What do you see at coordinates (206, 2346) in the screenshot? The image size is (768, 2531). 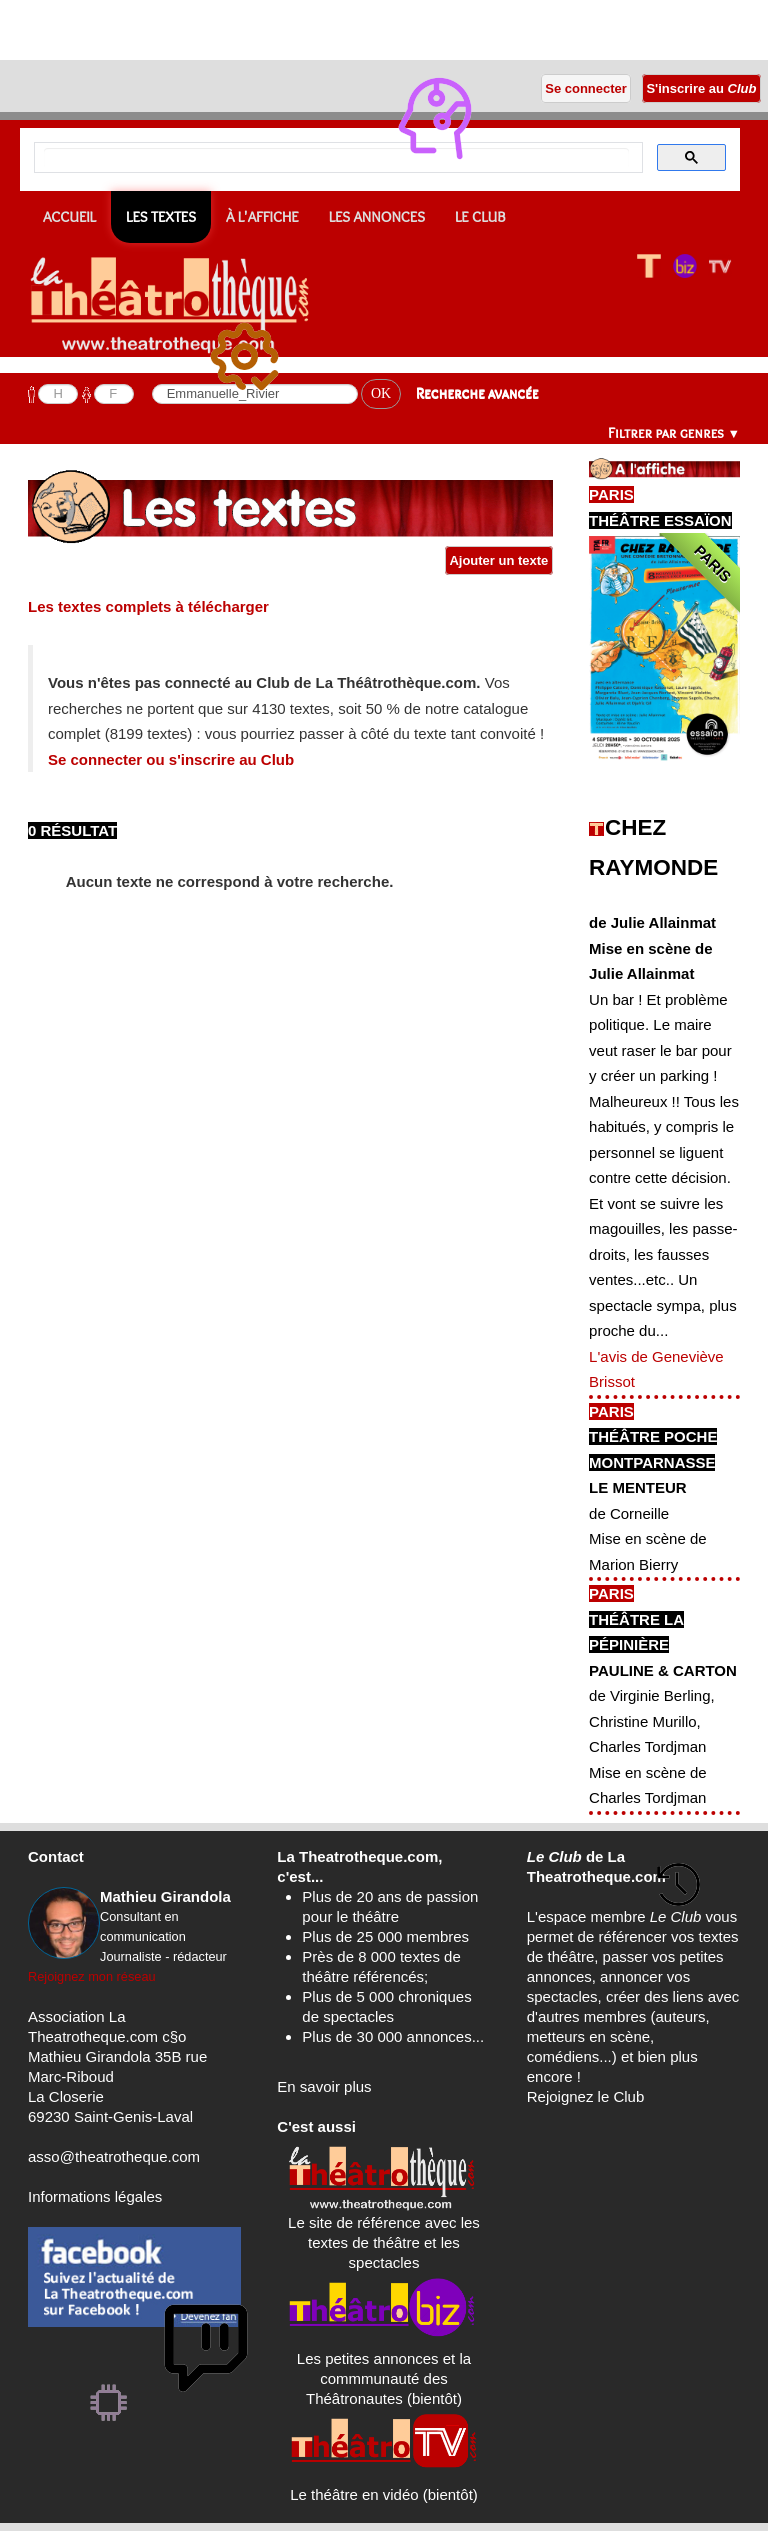 I see `open twitch app or website` at bounding box center [206, 2346].